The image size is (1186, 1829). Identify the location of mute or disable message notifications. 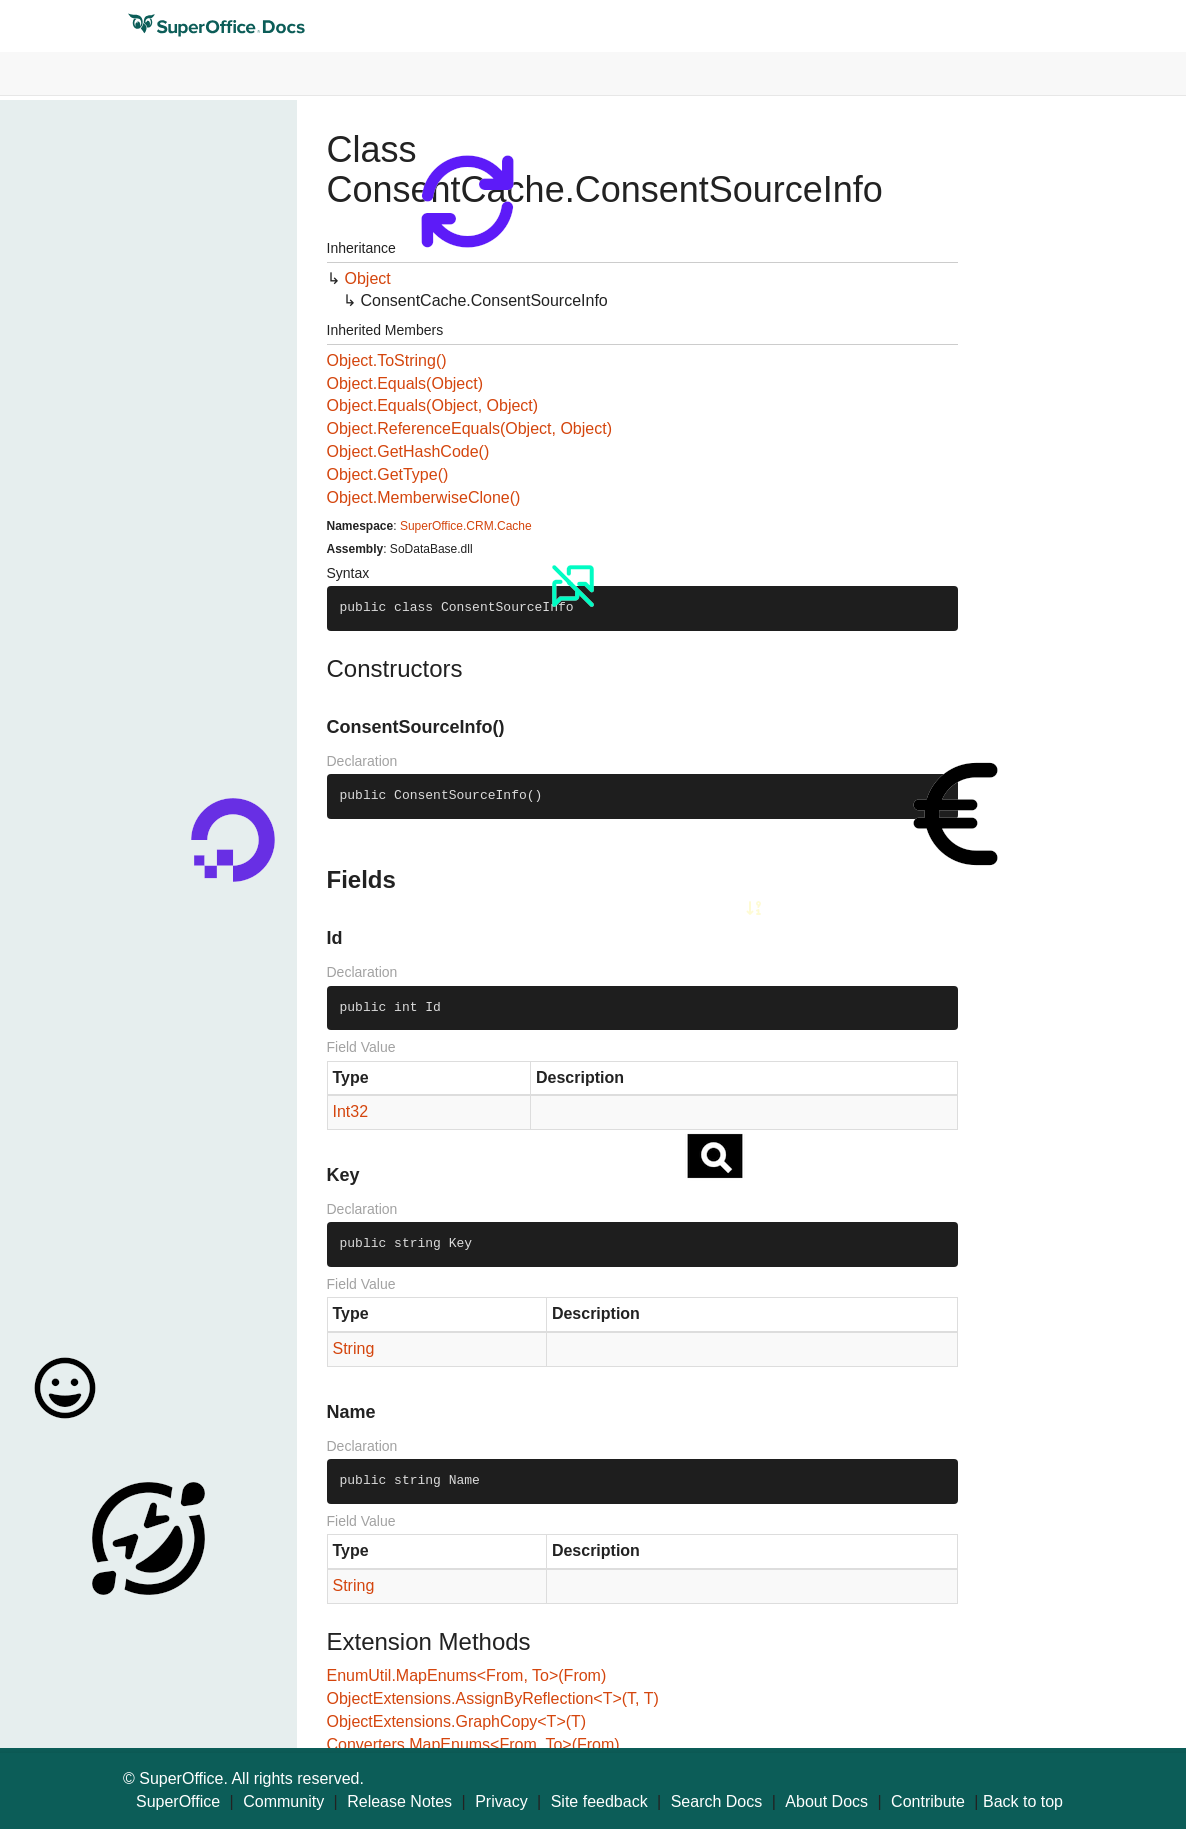
(573, 586).